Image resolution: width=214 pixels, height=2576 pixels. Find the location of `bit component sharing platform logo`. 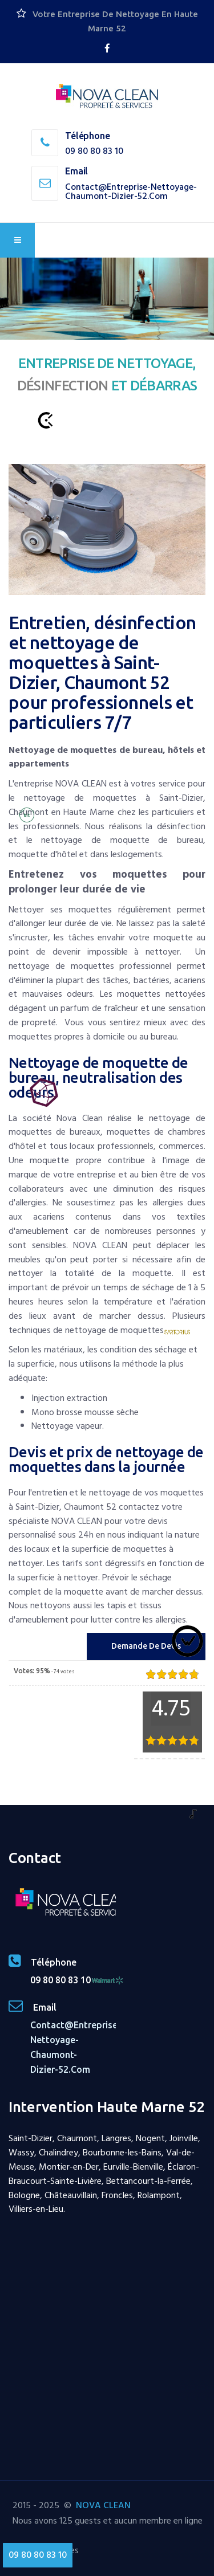

bit component sharing platform logo is located at coordinates (27, 815).